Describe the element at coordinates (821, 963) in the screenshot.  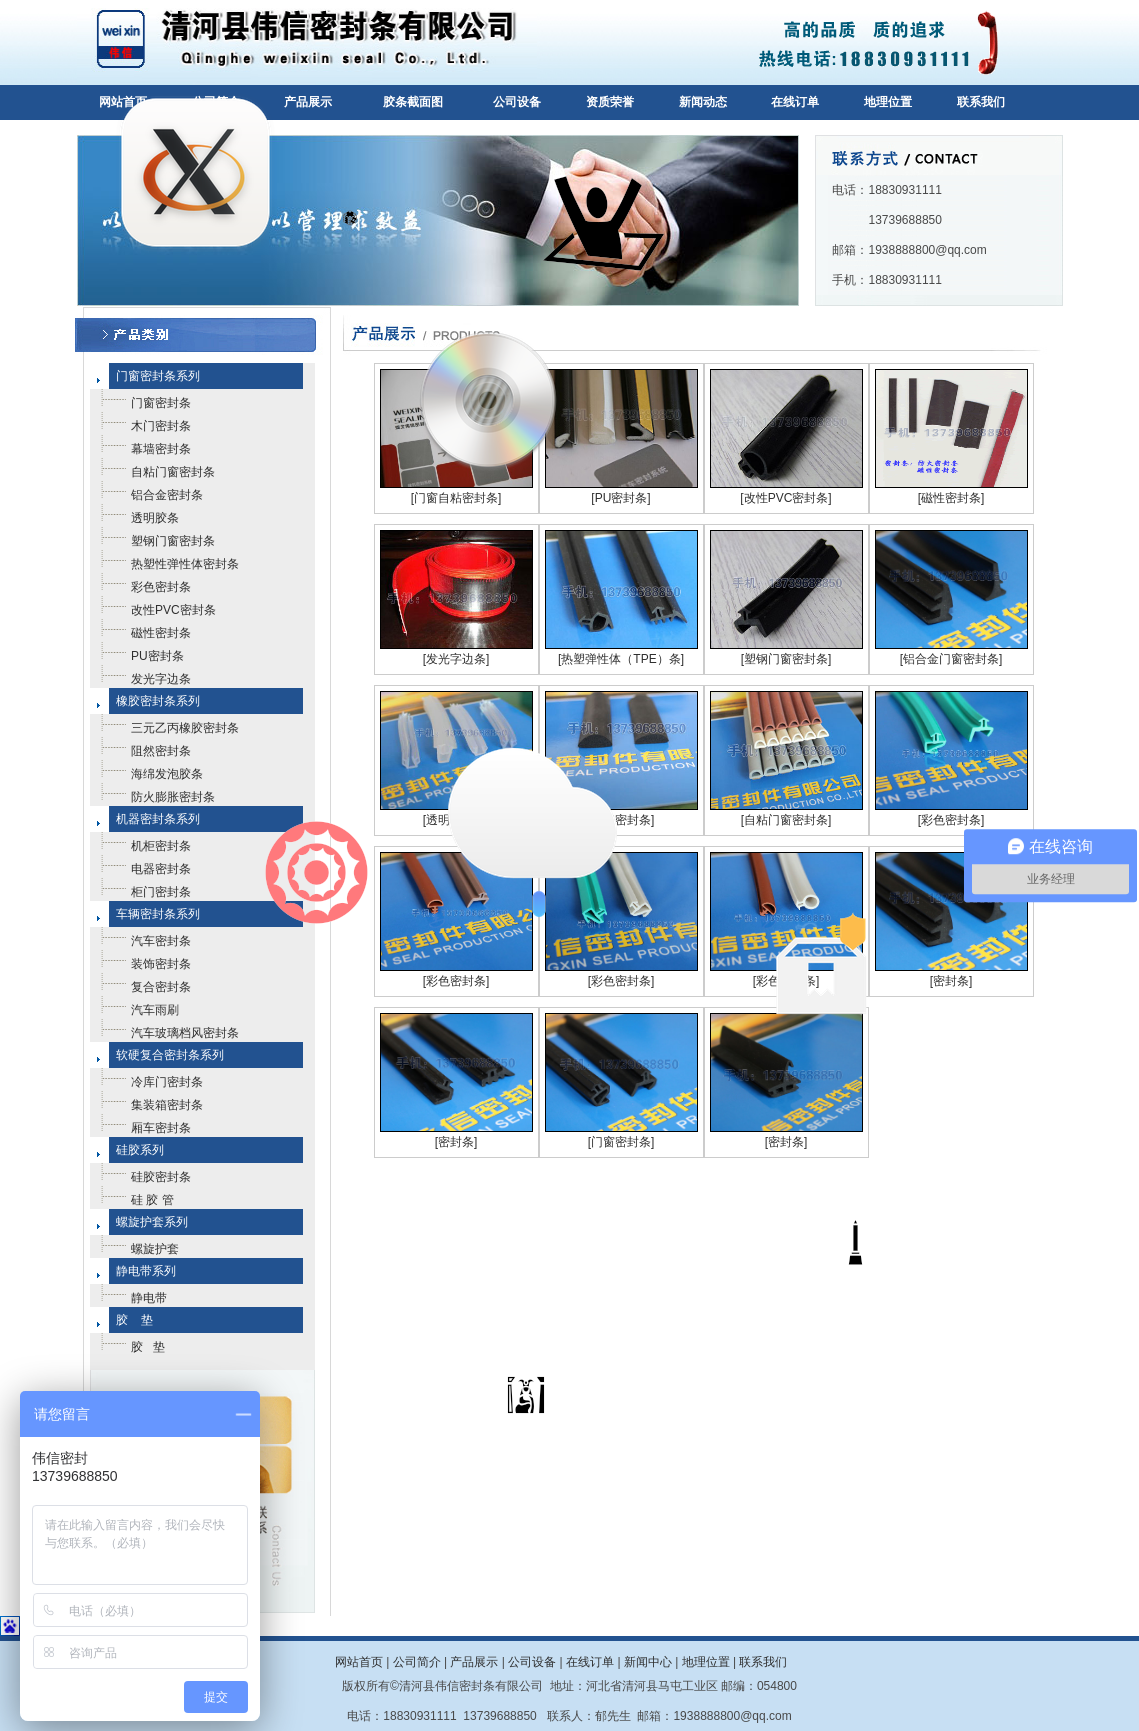
I see `security updates are available for your system` at that location.